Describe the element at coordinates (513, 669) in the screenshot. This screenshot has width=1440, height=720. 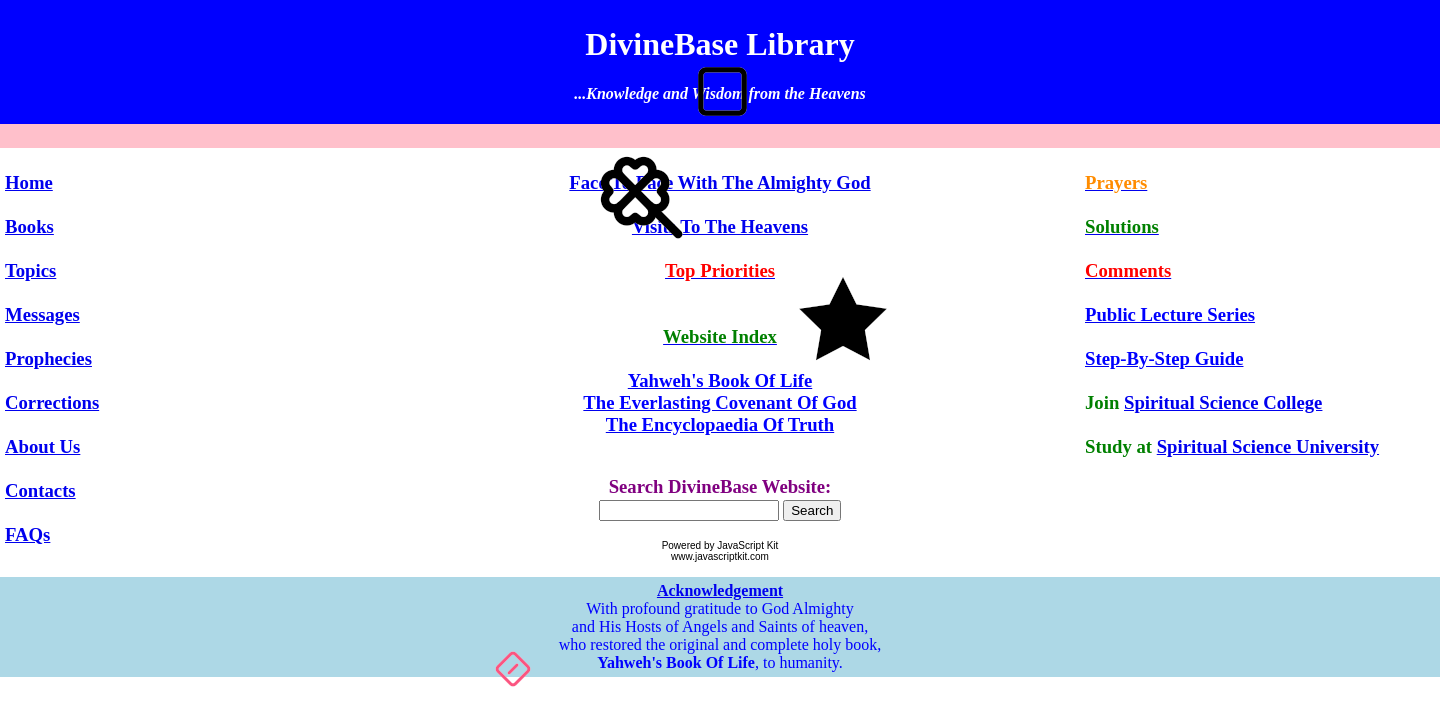
I see `indicates a blocked or forbidden action` at that location.